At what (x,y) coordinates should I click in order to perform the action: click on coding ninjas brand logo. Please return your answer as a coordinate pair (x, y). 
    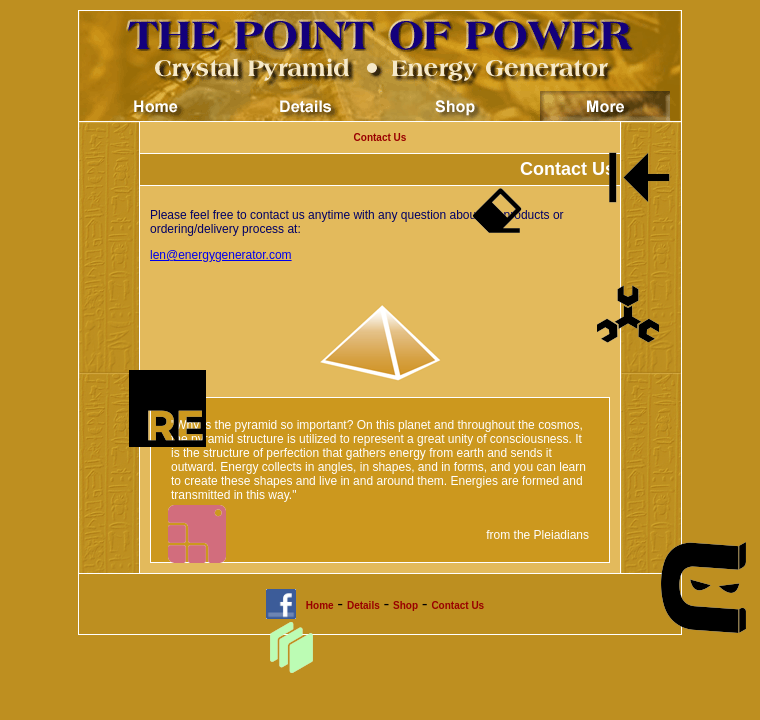
    Looking at the image, I should click on (703, 587).